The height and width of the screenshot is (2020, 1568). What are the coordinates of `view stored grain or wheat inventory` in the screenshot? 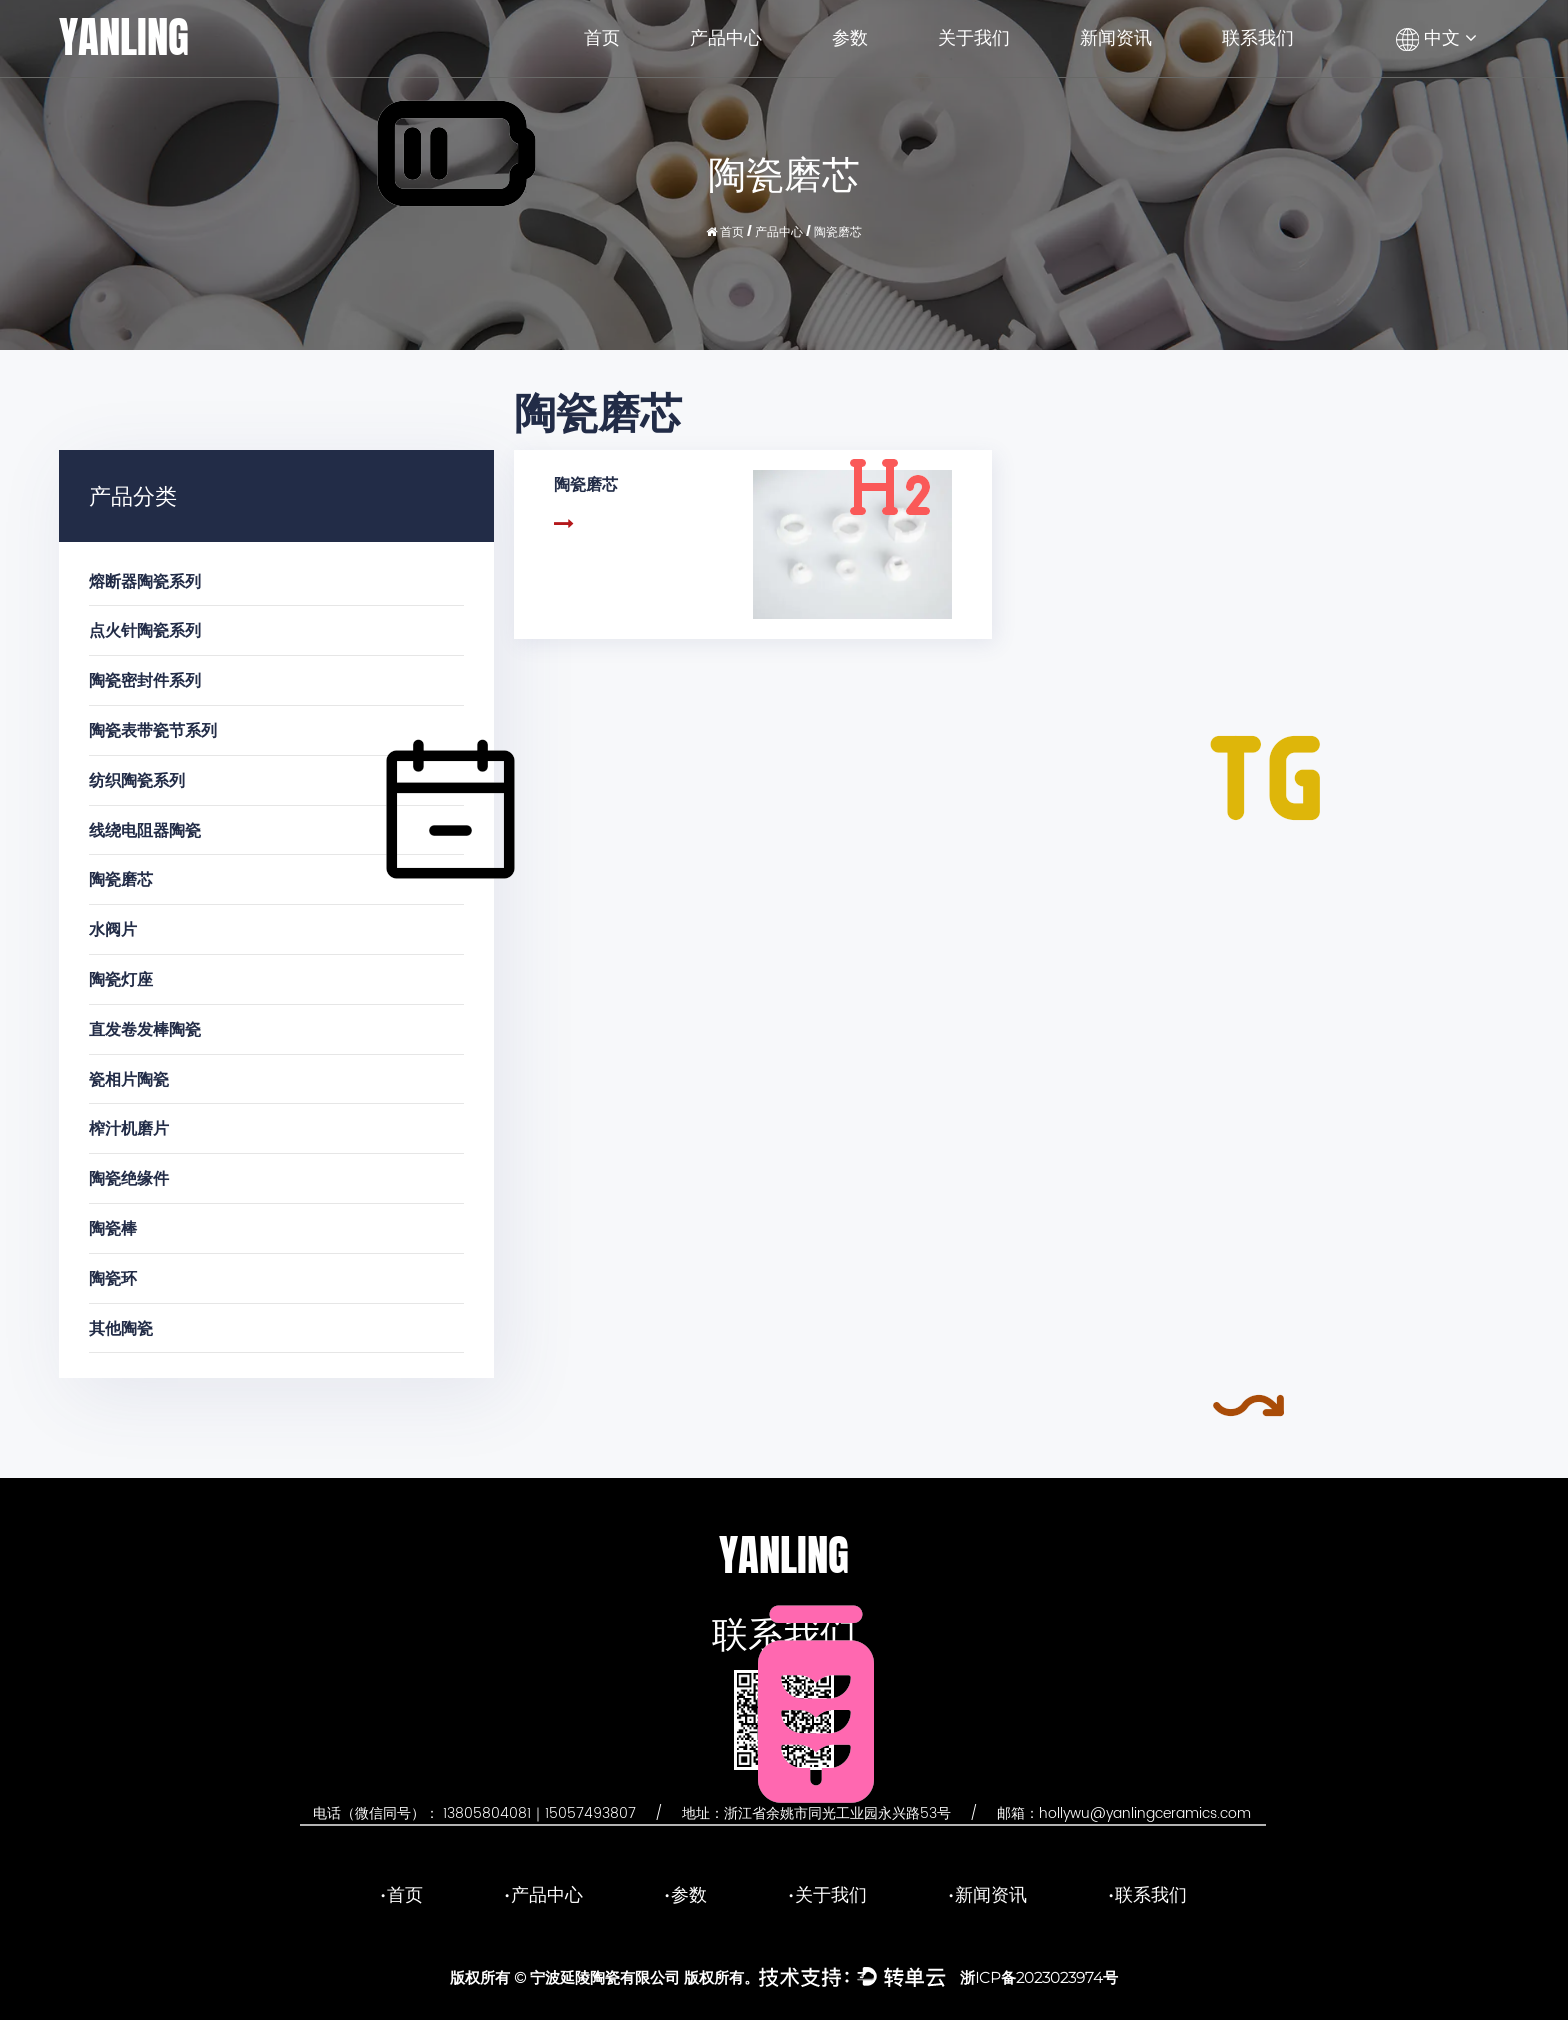 It's located at (816, 1710).